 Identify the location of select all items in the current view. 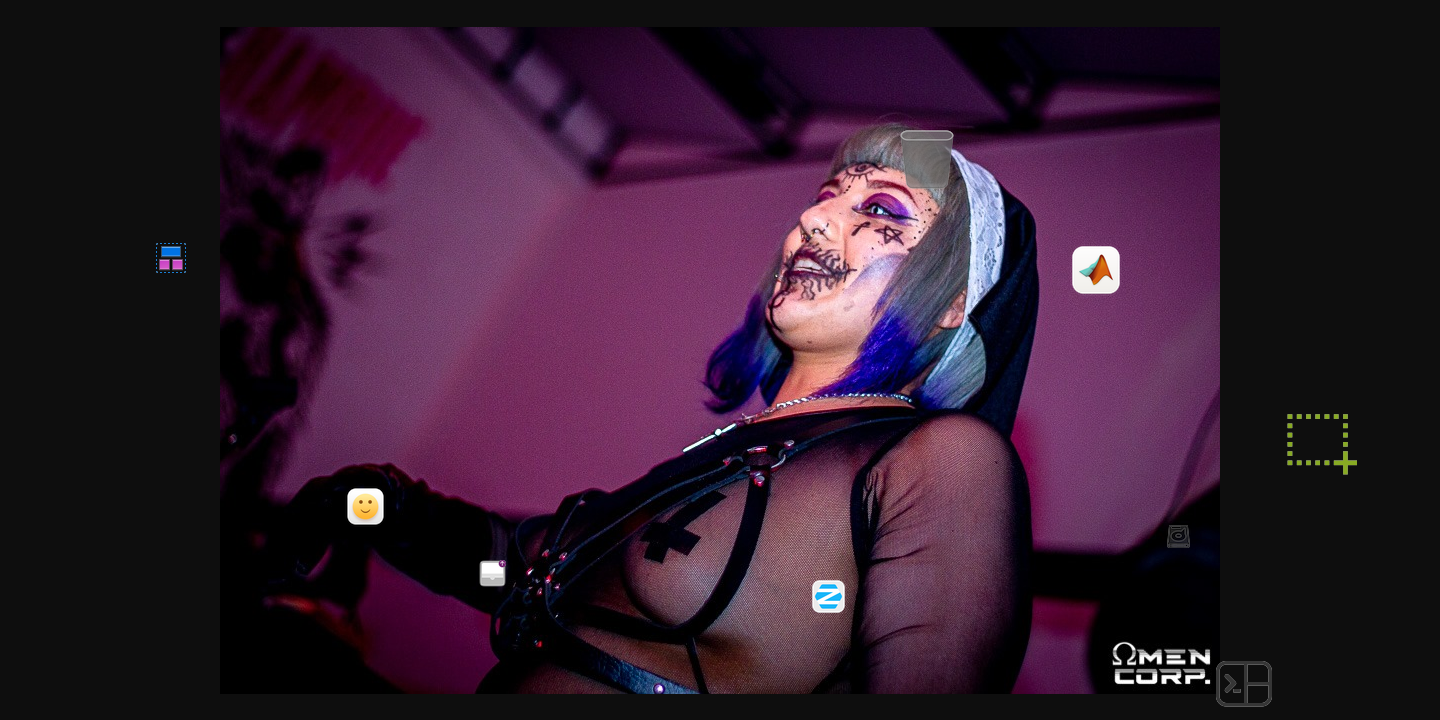
(171, 258).